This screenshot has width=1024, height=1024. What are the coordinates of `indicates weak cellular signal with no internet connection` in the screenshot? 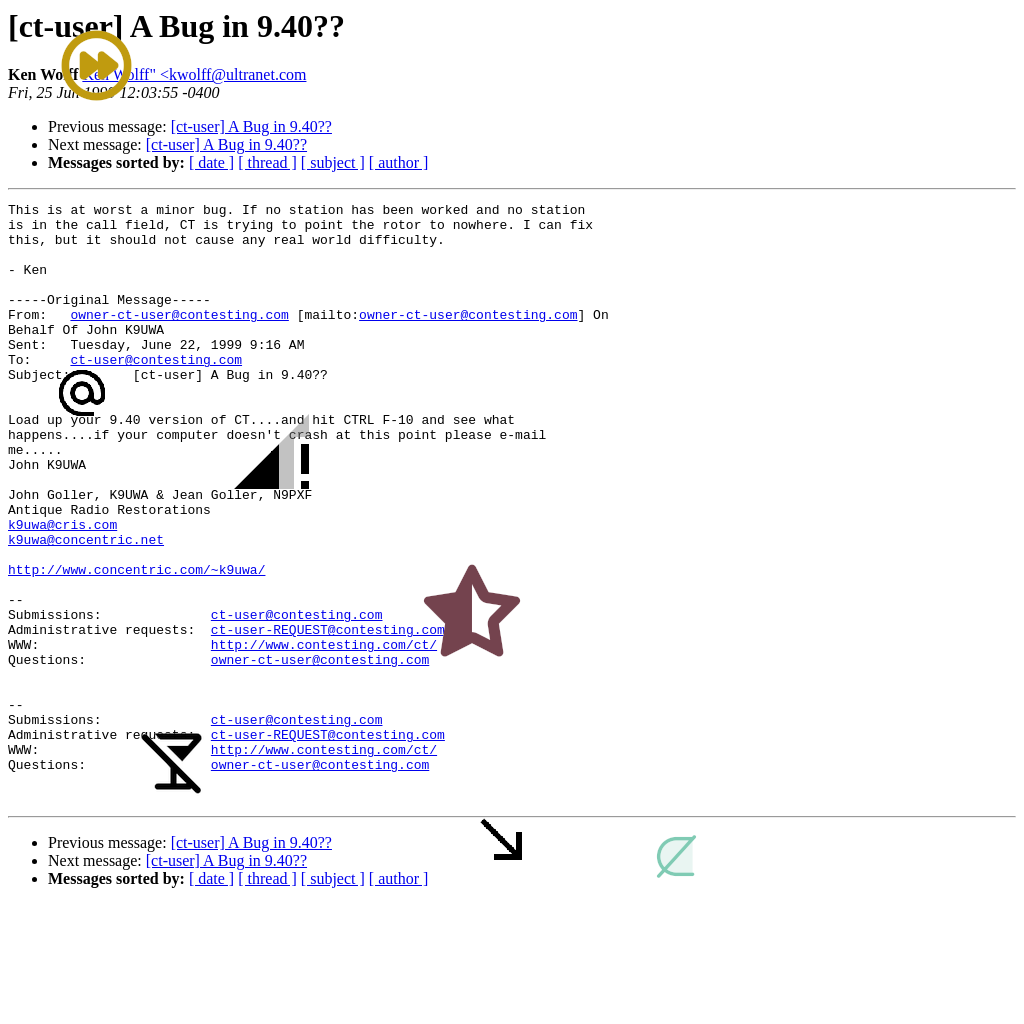 It's located at (271, 451).